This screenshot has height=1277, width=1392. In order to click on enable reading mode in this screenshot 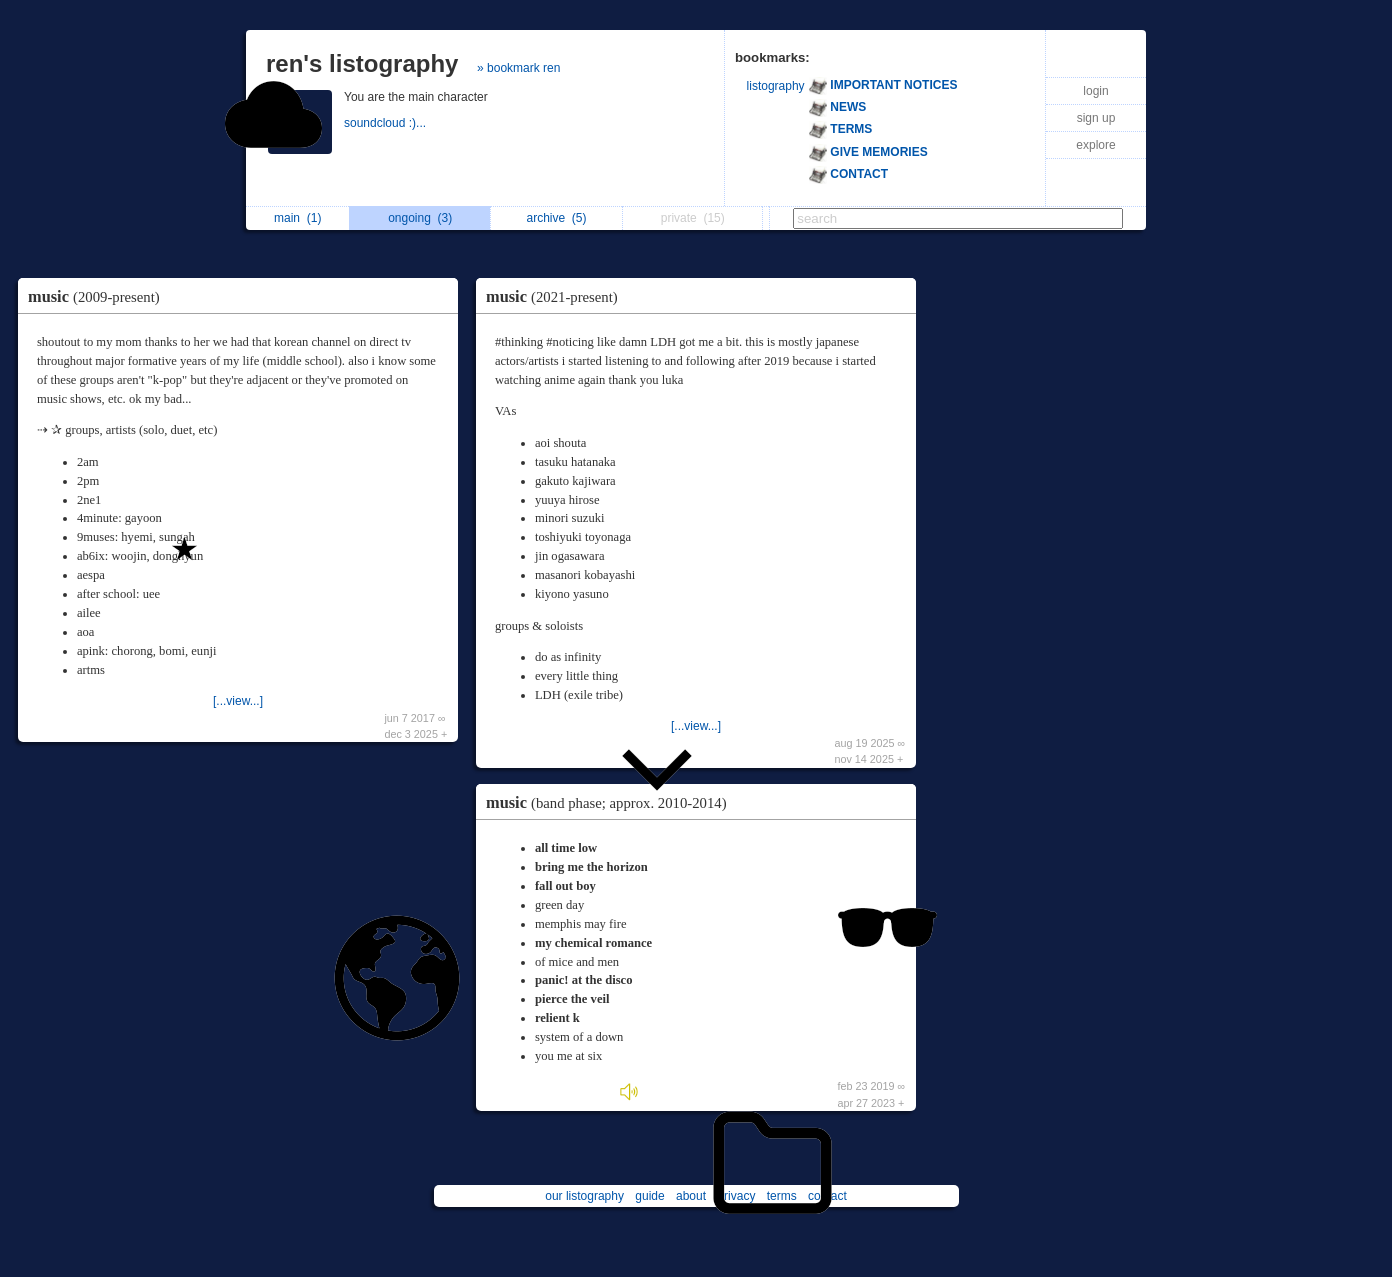, I will do `click(887, 927)`.